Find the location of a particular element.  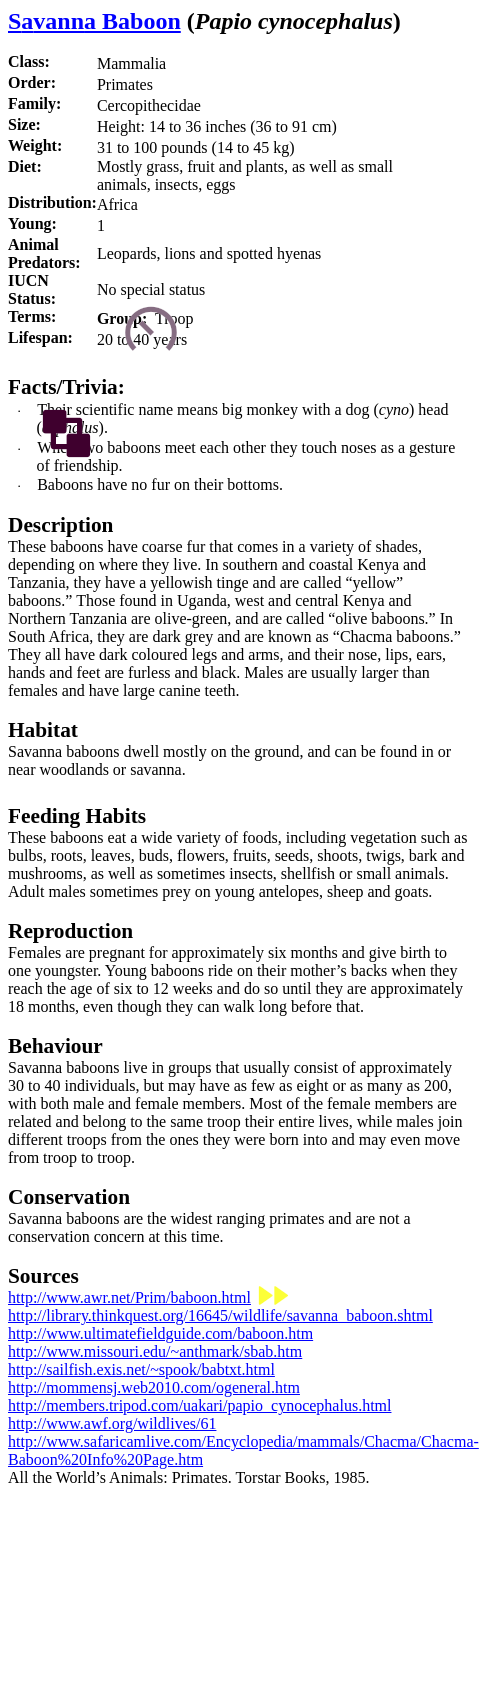

reduce playback speed is located at coordinates (151, 330).